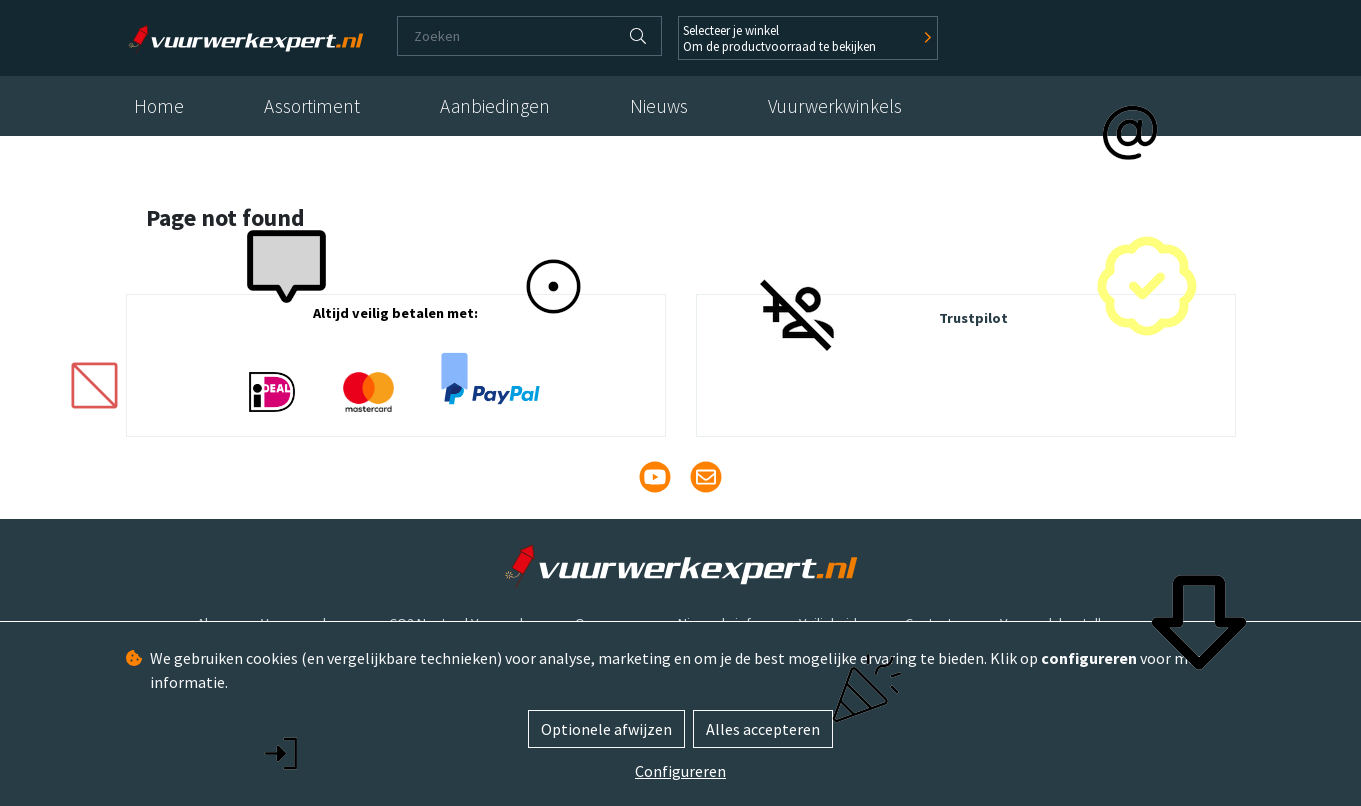 The height and width of the screenshot is (806, 1361). Describe the element at coordinates (1199, 619) in the screenshot. I see `download a file or content` at that location.